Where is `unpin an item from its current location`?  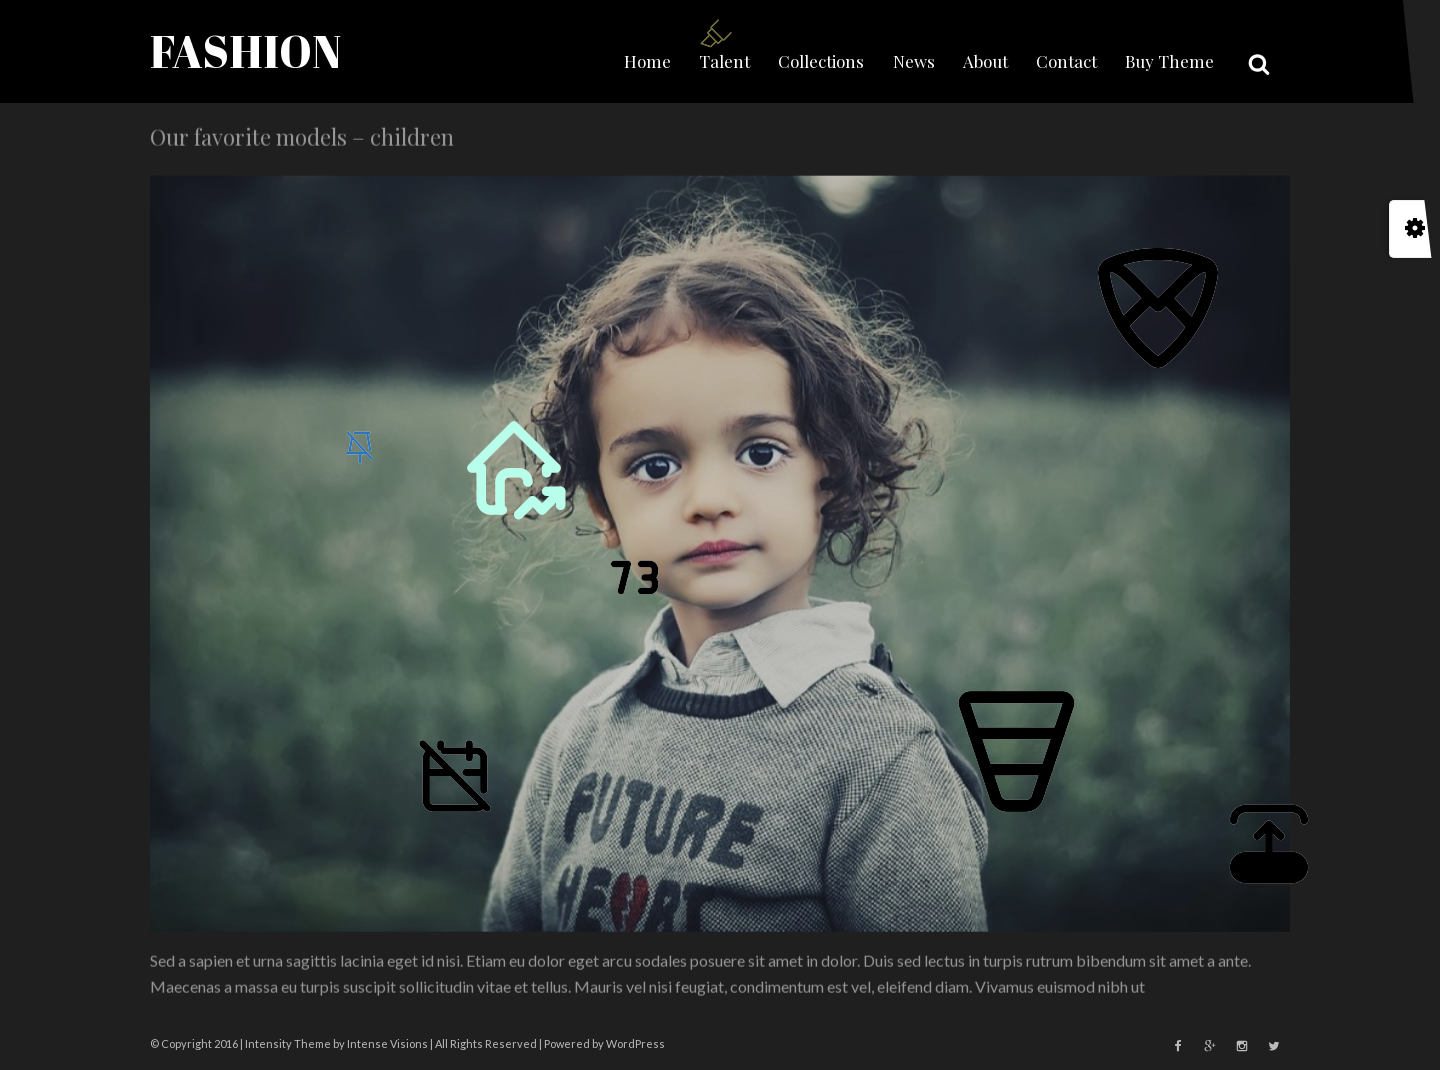 unpin an item from its current location is located at coordinates (360, 446).